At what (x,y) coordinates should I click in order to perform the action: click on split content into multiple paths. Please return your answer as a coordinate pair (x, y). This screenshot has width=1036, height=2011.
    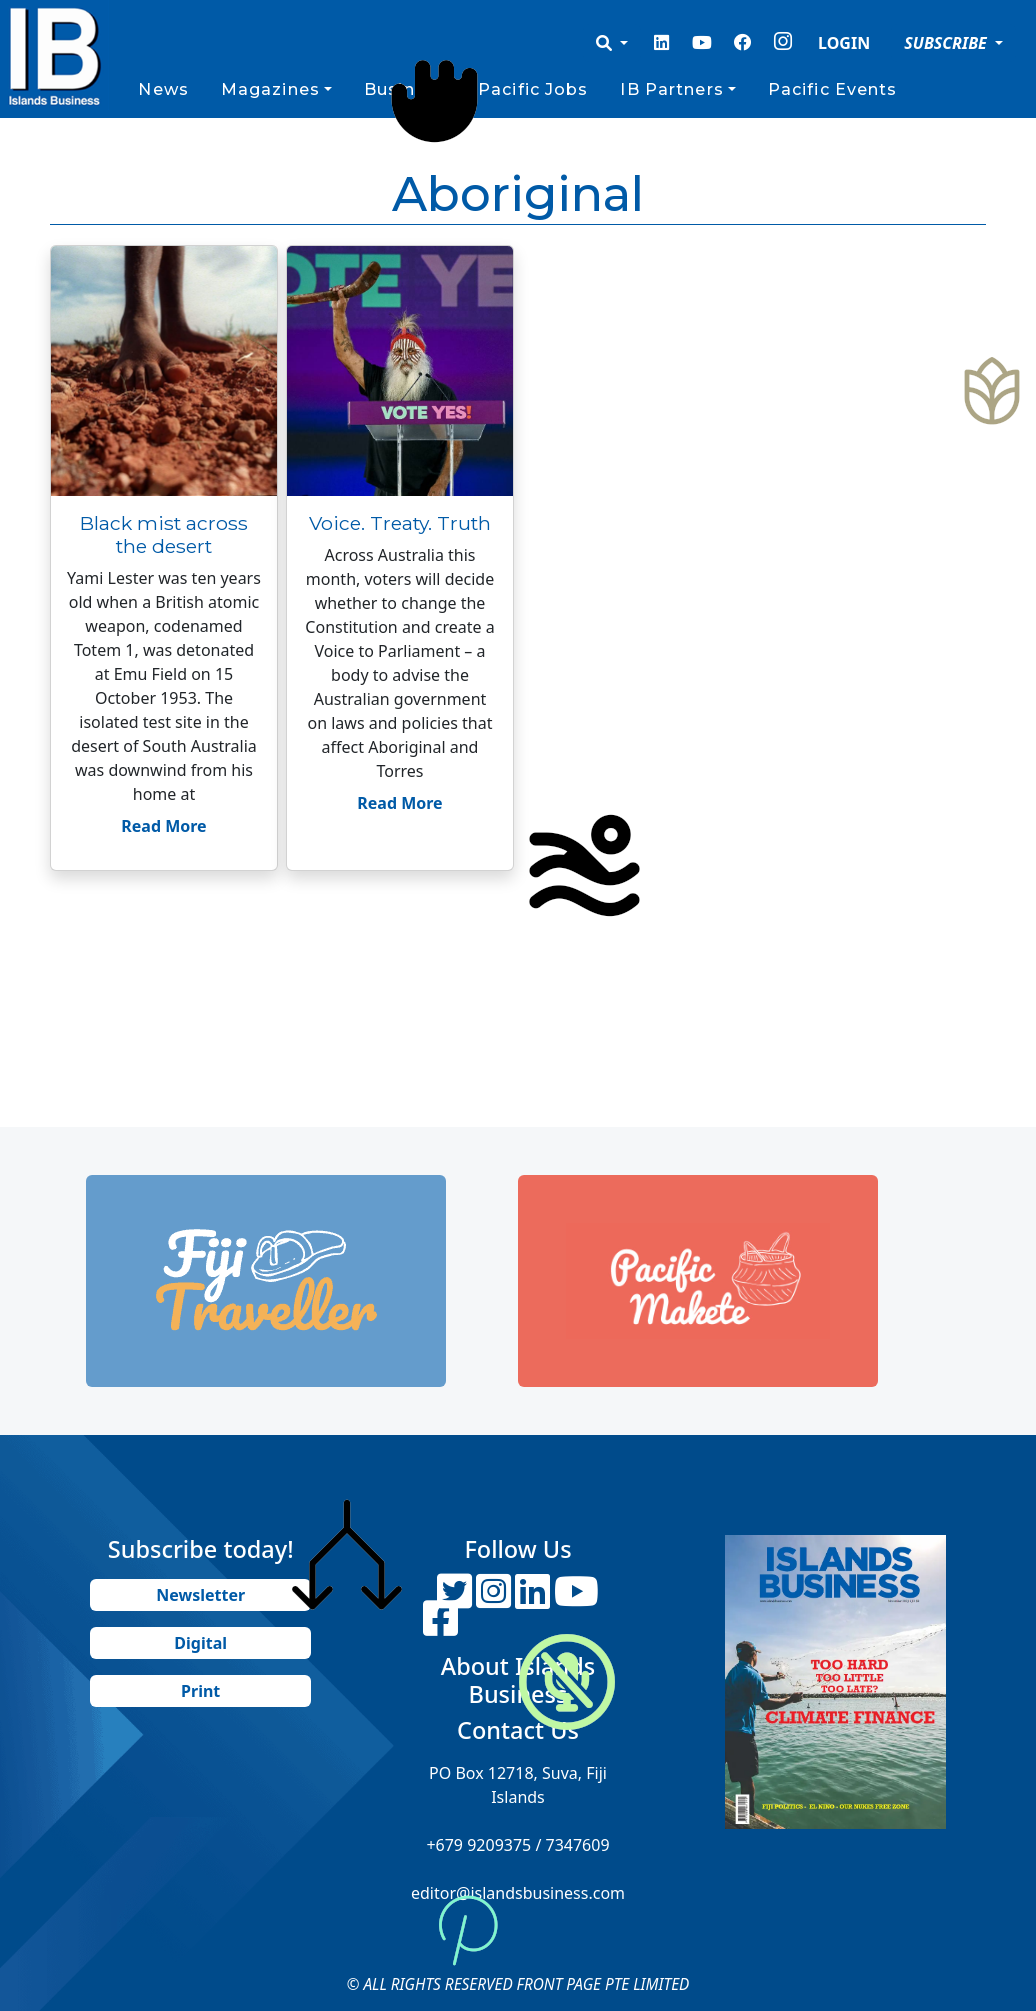
    Looking at the image, I should click on (347, 1559).